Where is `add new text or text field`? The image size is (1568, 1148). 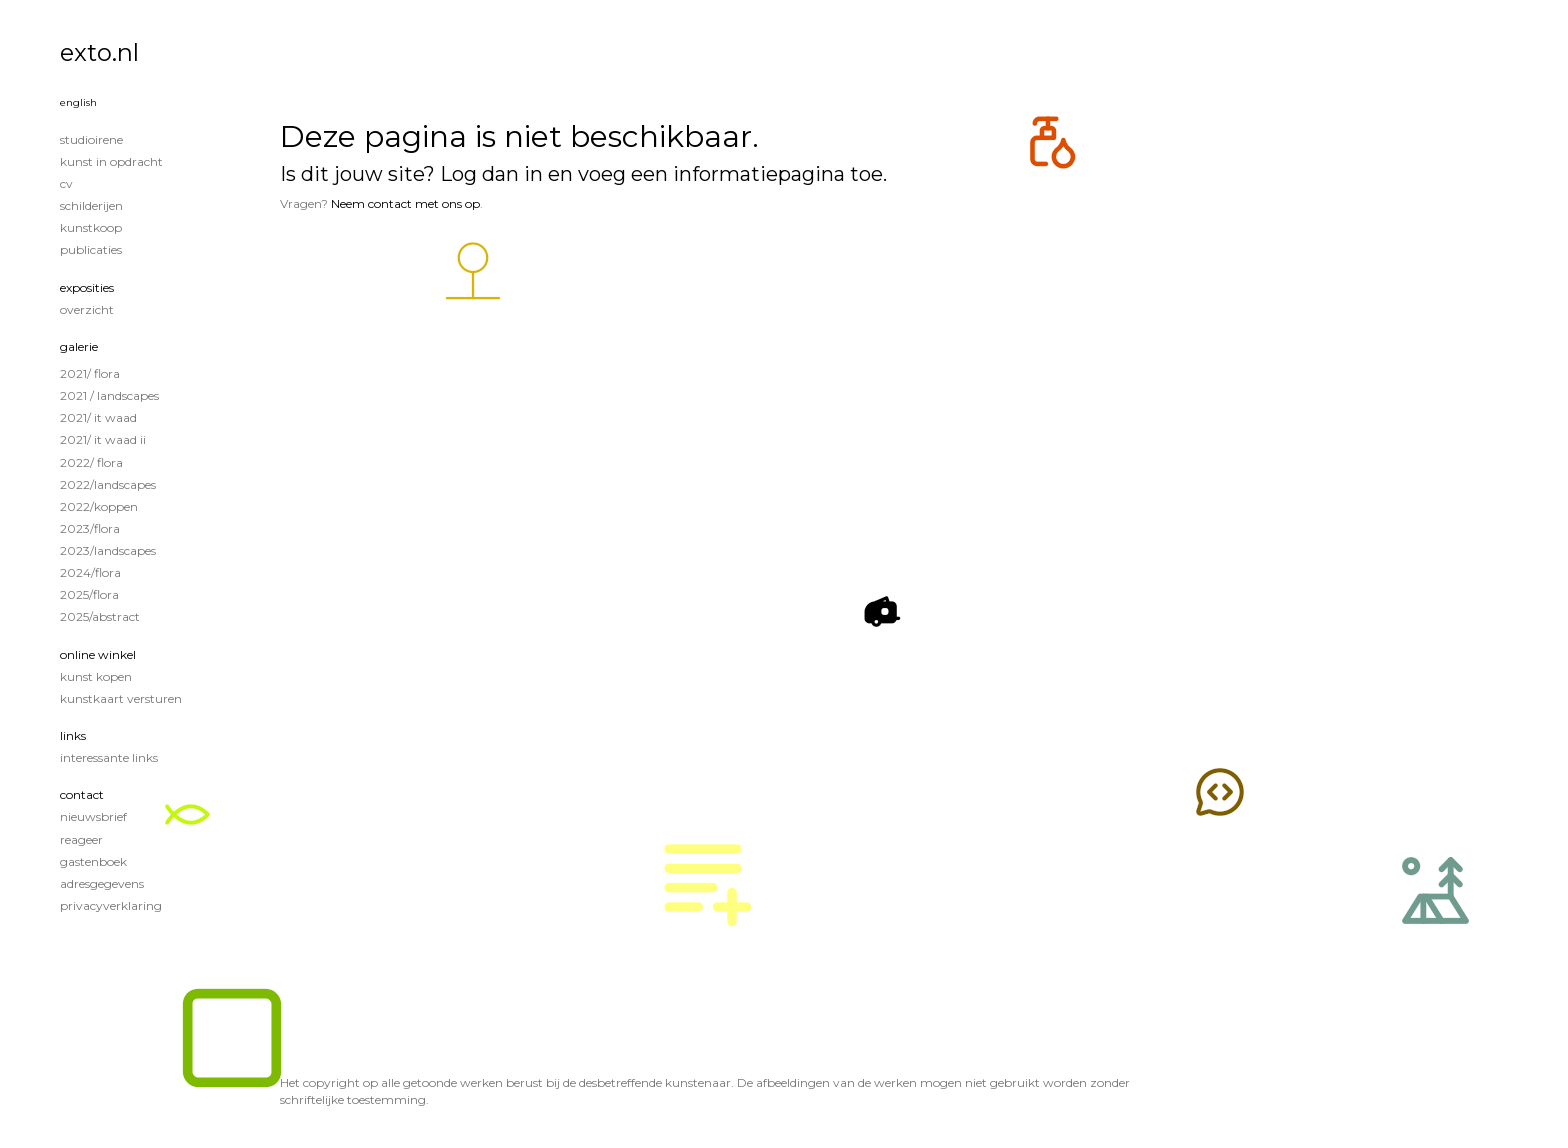
add new text or text field is located at coordinates (703, 878).